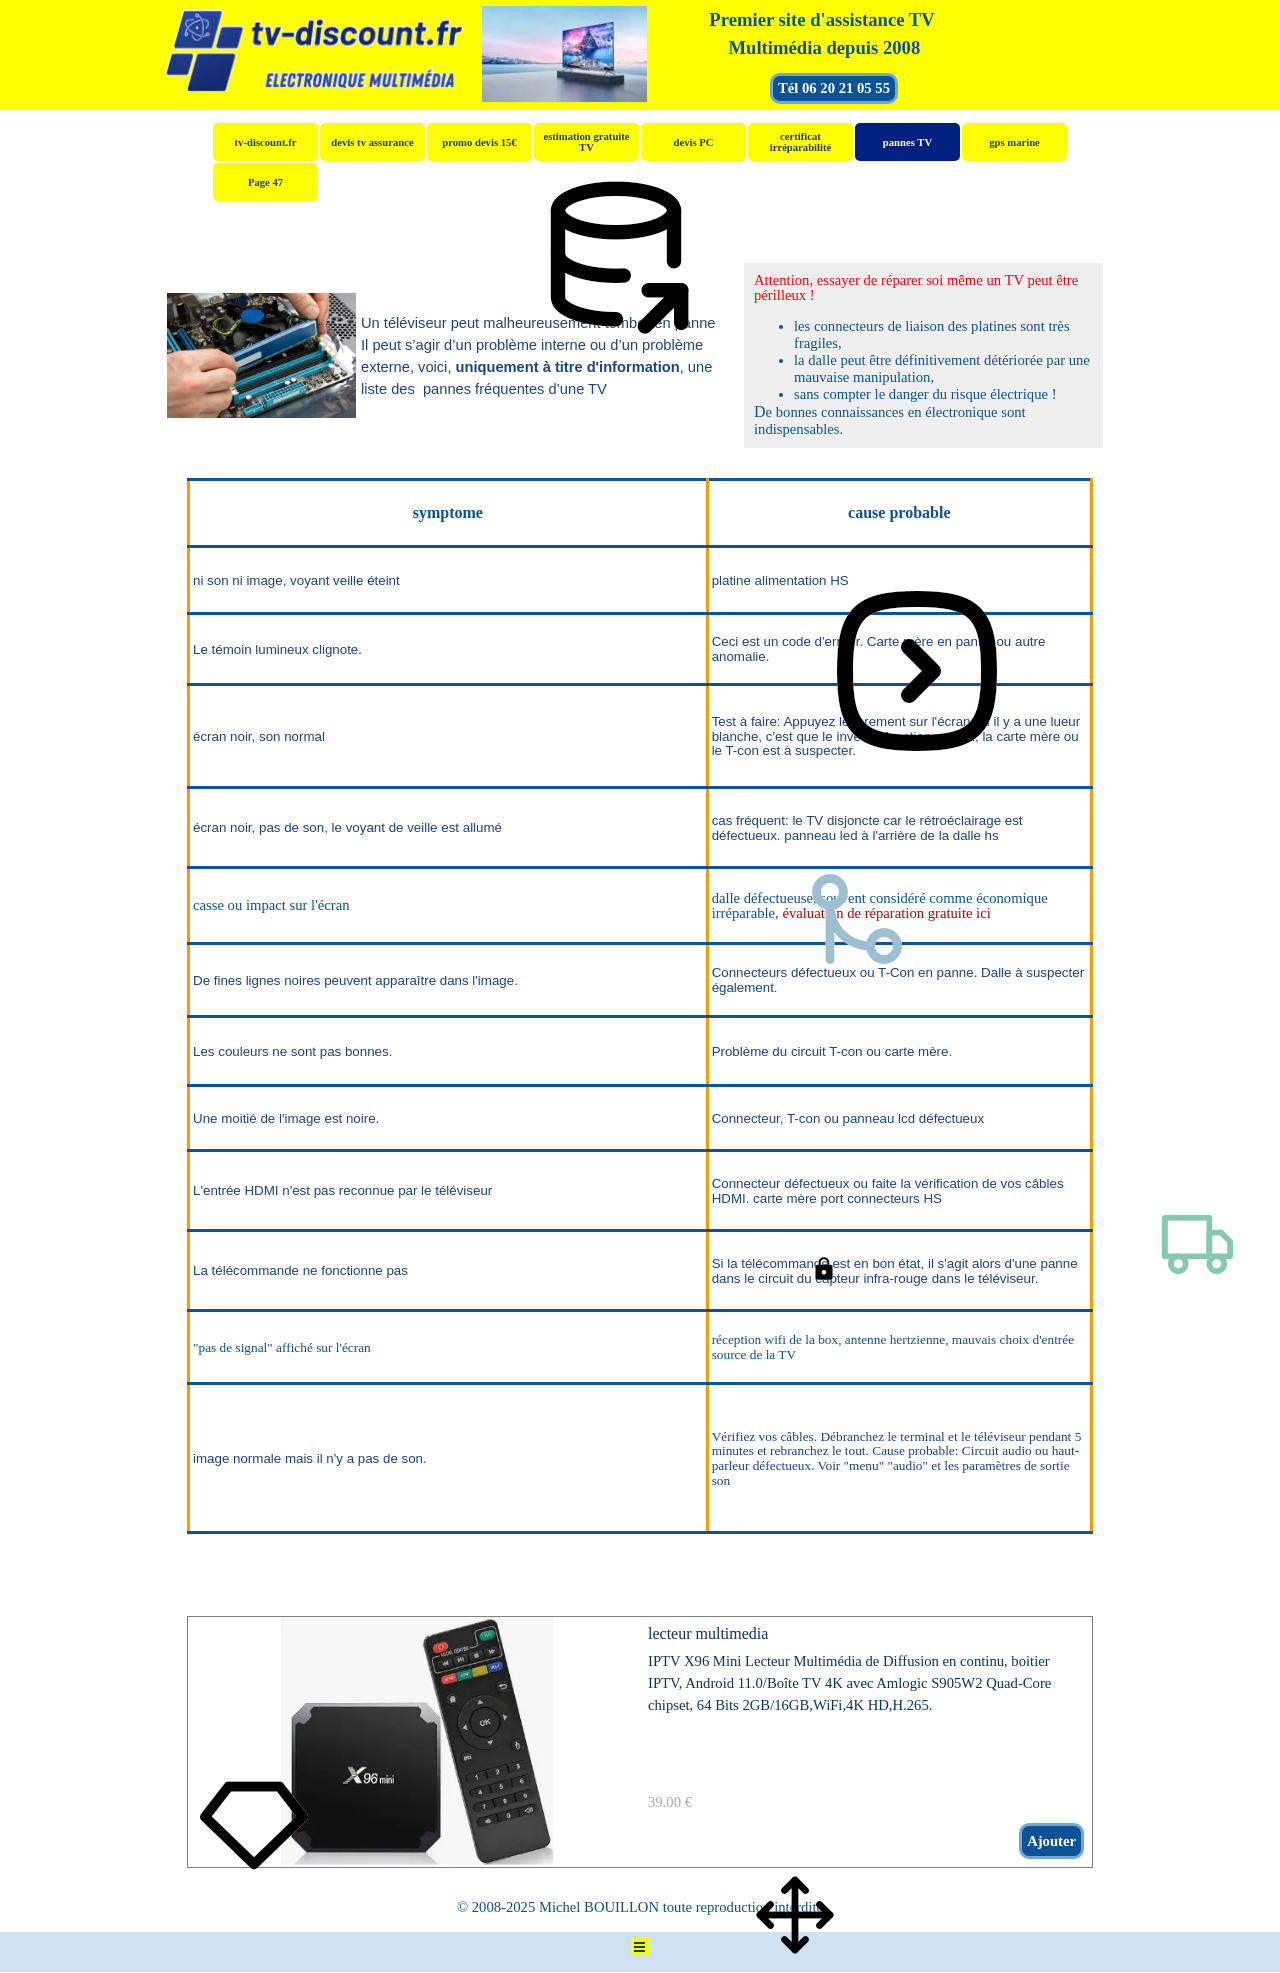 This screenshot has height=1973, width=1280. I want to click on track your delivery status, so click(1197, 1244).